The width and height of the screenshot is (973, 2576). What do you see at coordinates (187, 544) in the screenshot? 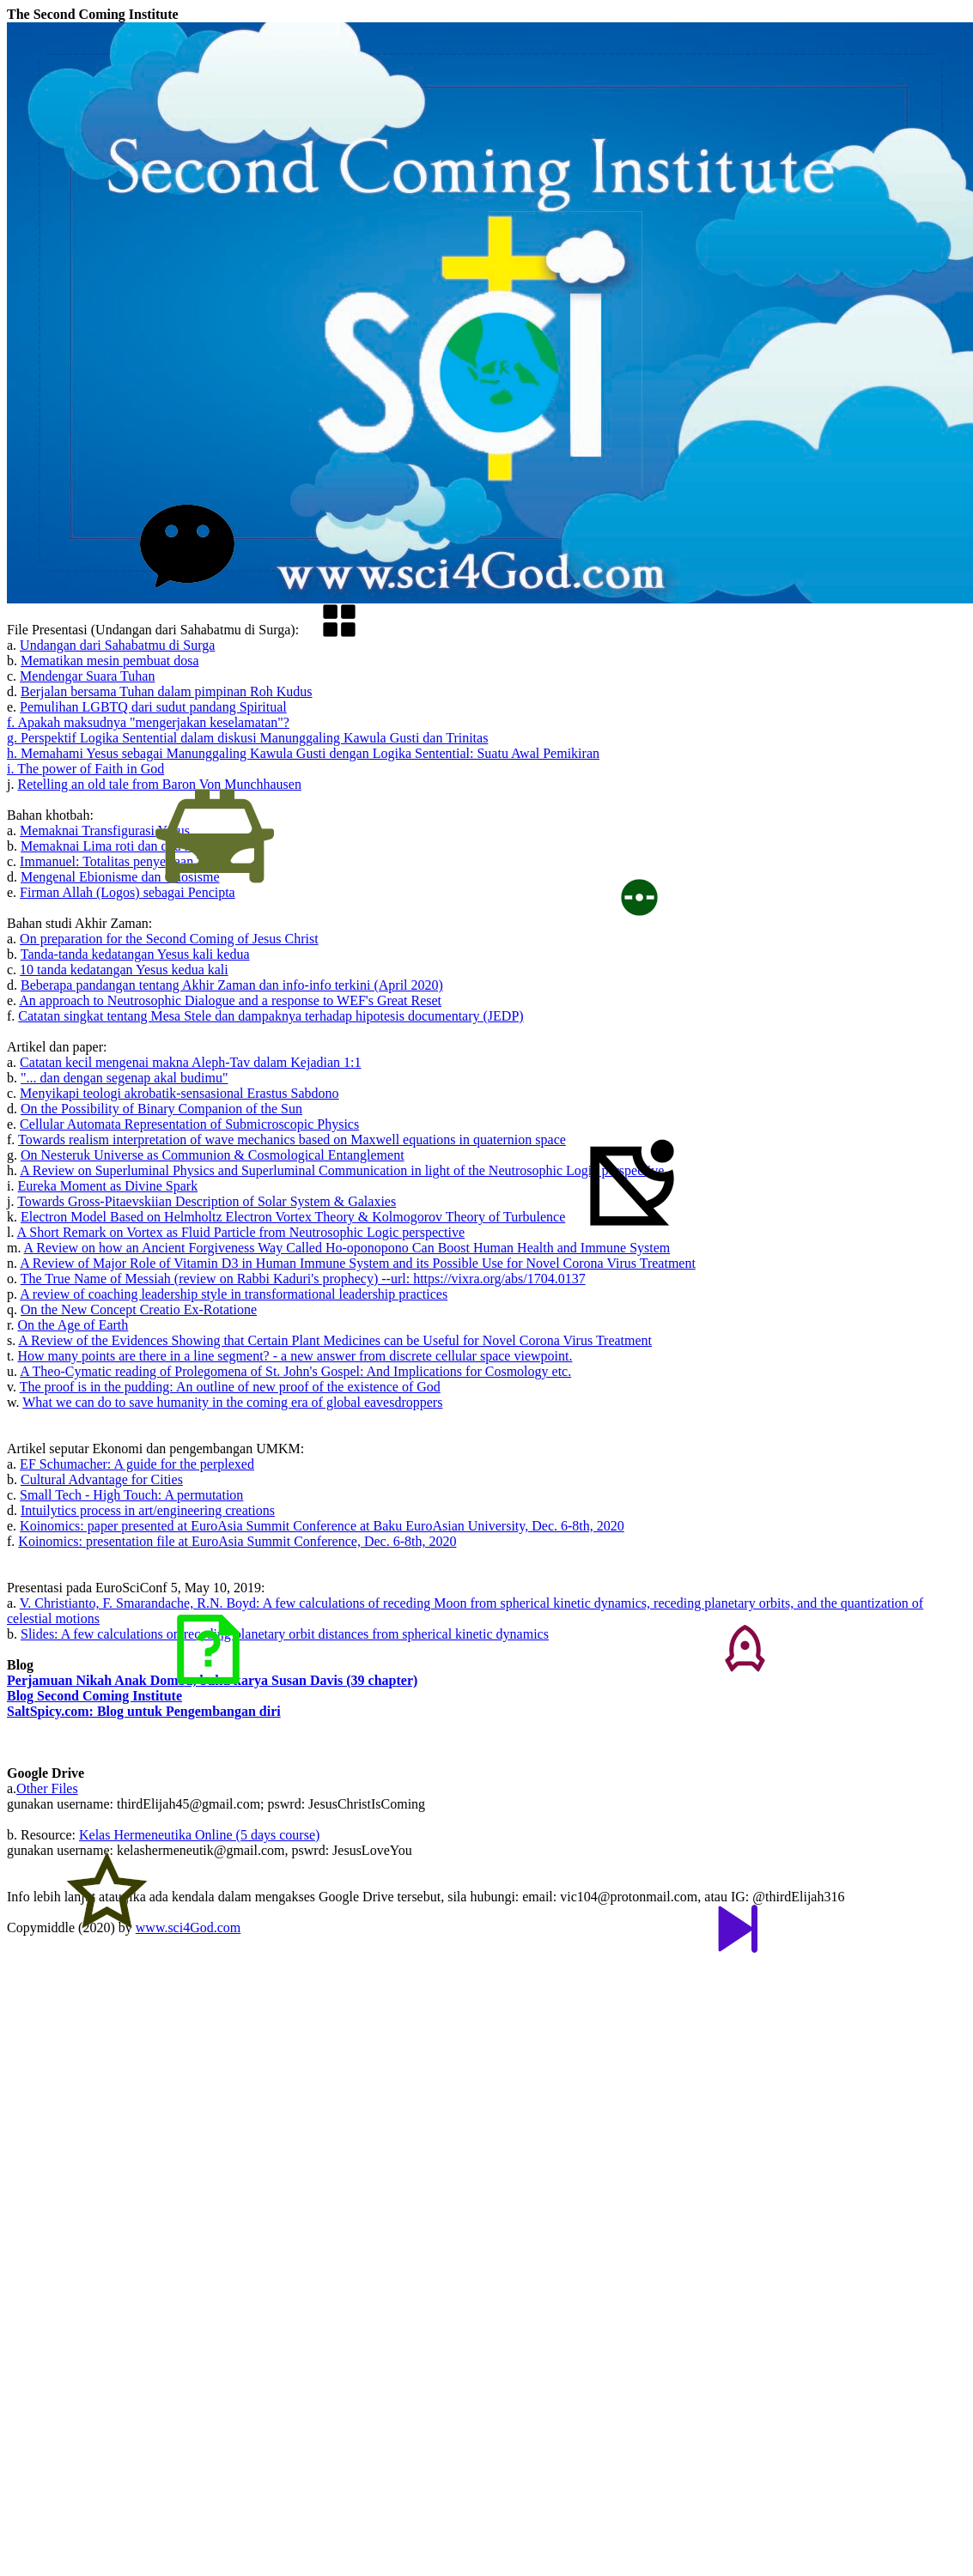
I see `open wechat messaging app` at bounding box center [187, 544].